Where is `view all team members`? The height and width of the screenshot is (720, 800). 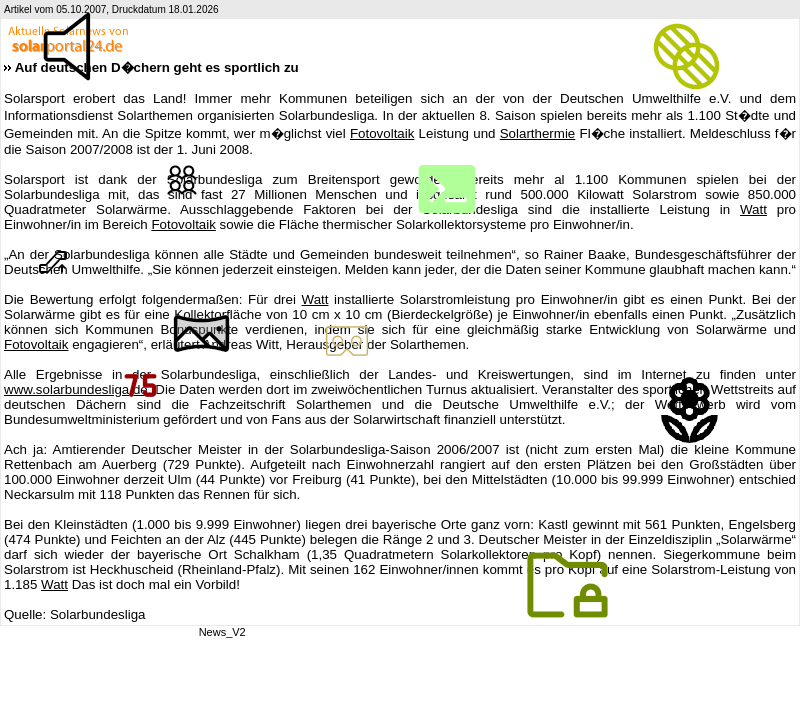 view all team members is located at coordinates (182, 180).